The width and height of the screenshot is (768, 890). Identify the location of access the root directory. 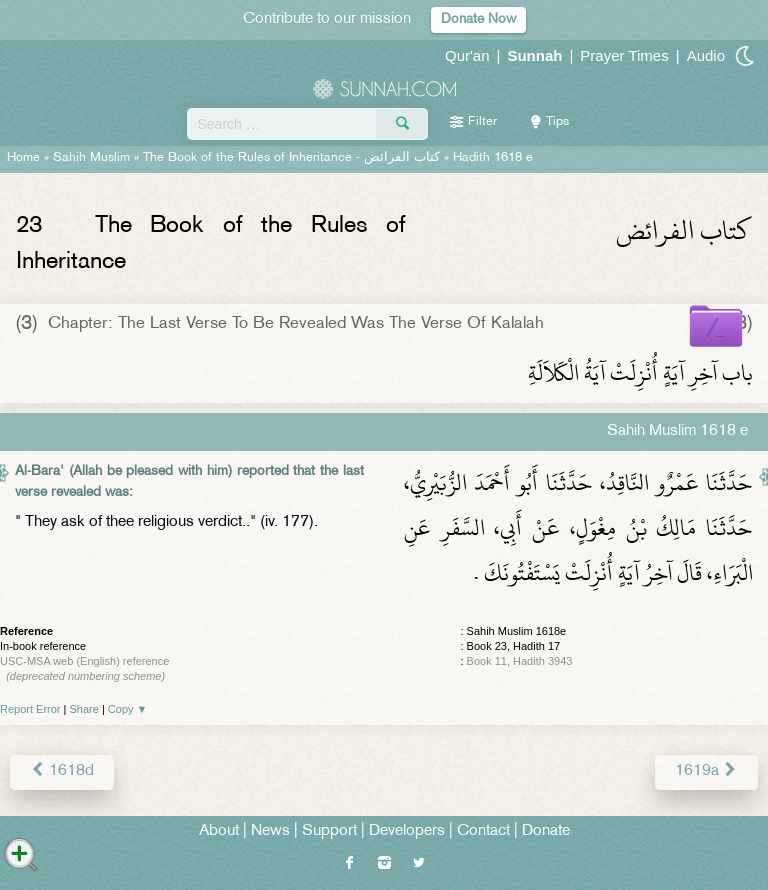
(716, 326).